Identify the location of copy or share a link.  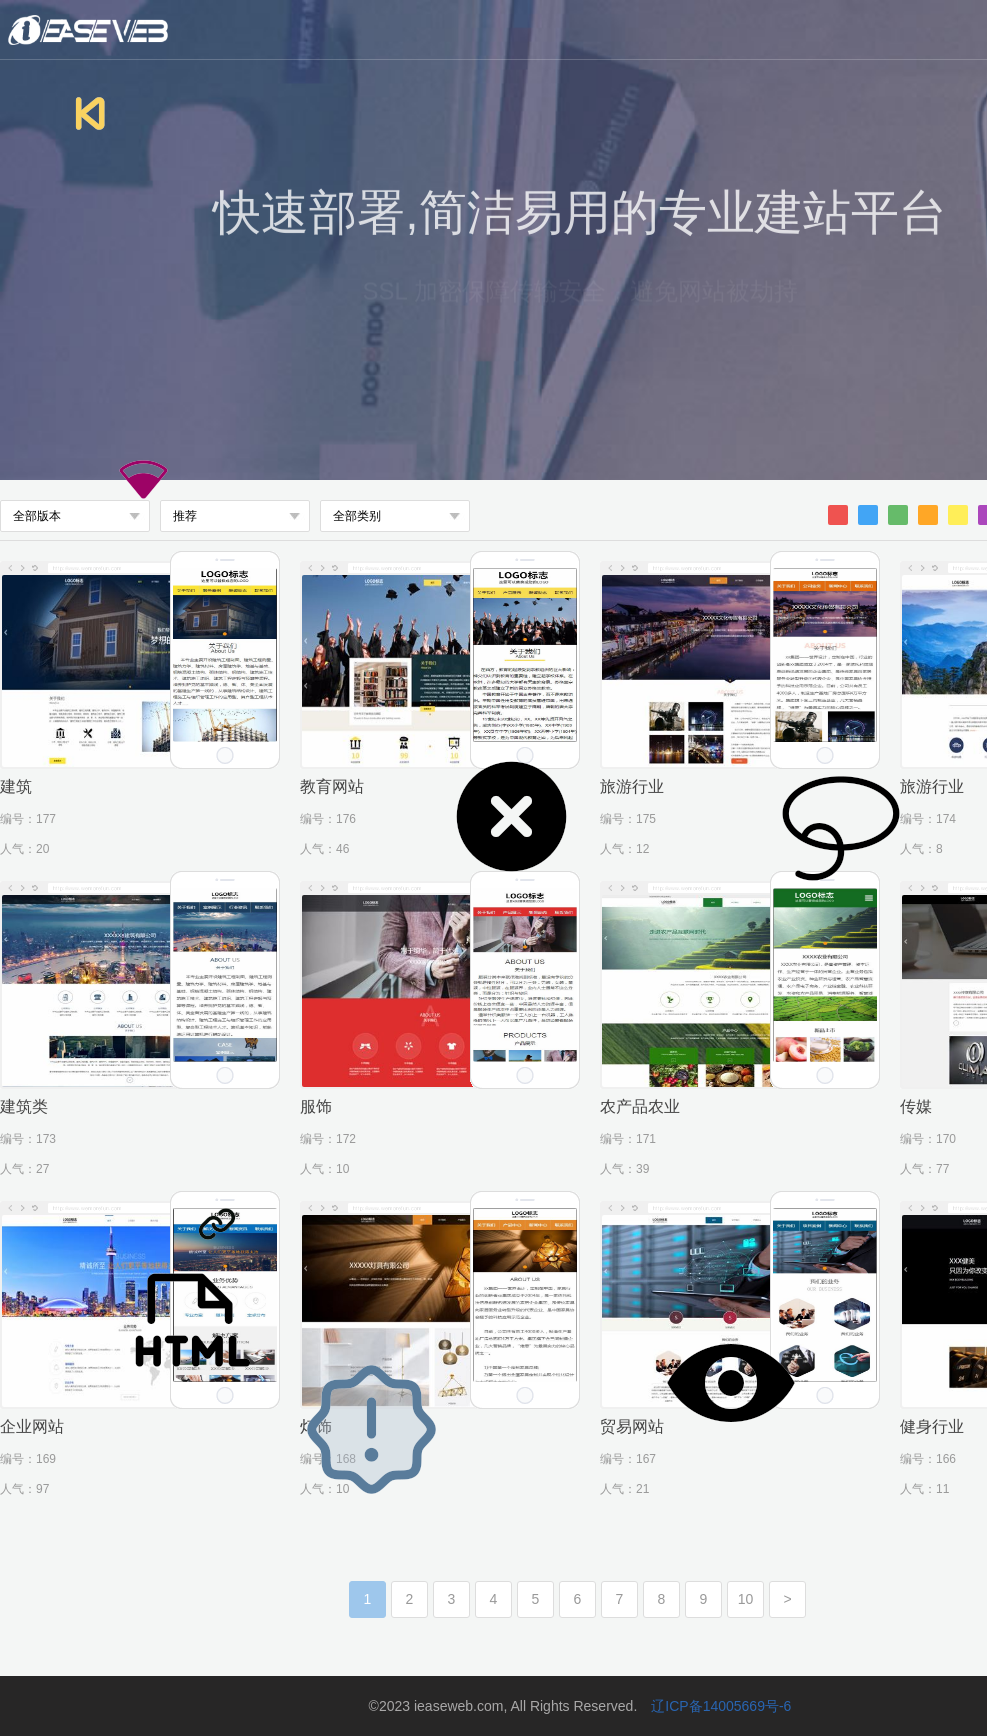
(217, 1224).